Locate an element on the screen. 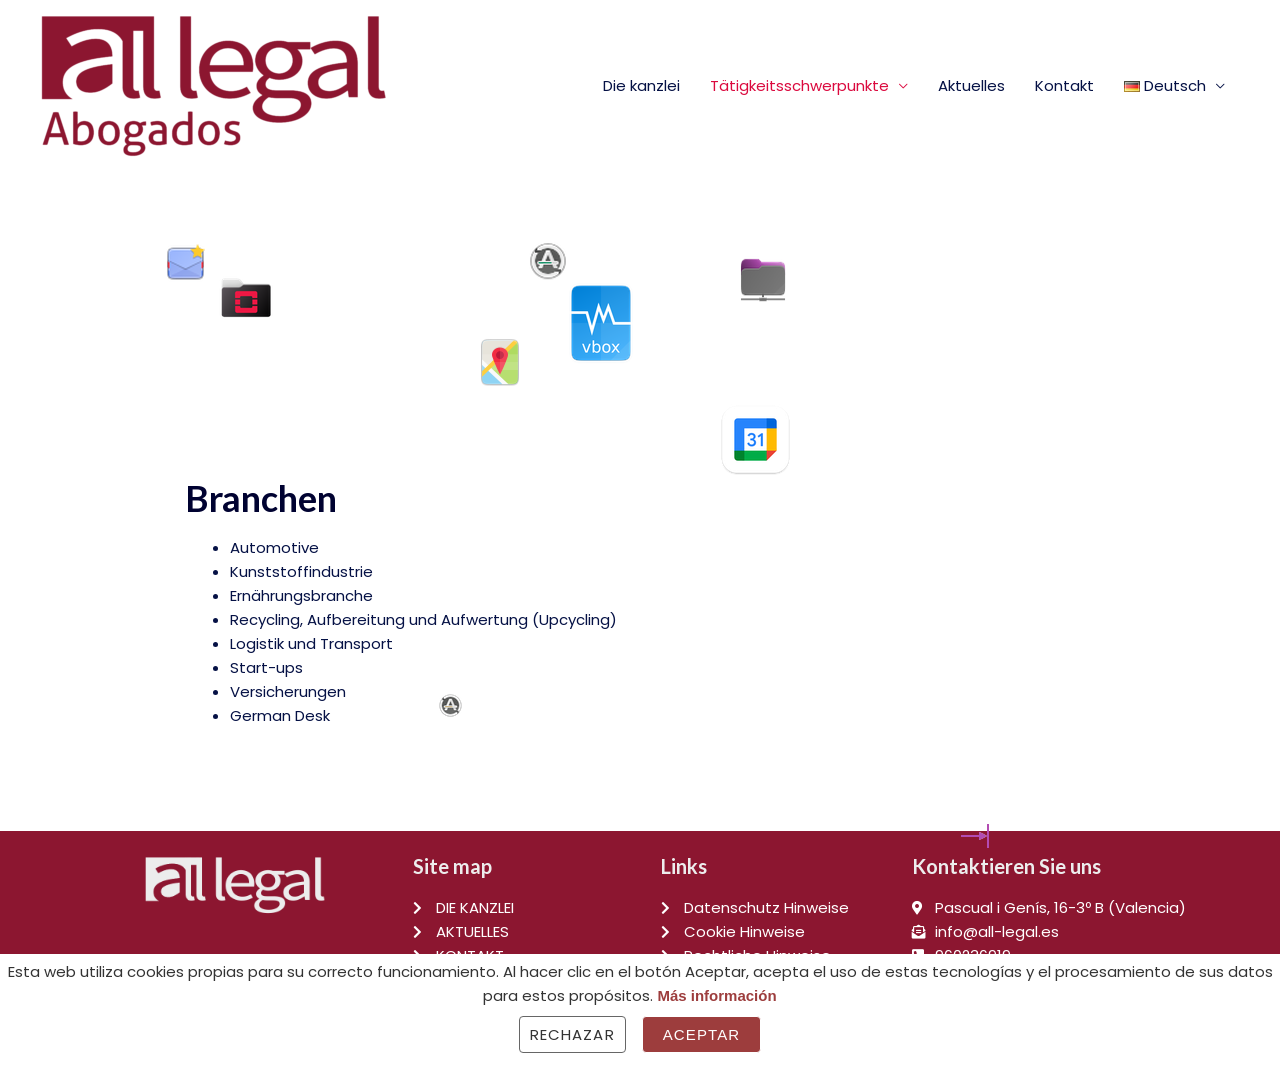 The width and height of the screenshot is (1280, 1067). open Google Calendar app is located at coordinates (755, 439).